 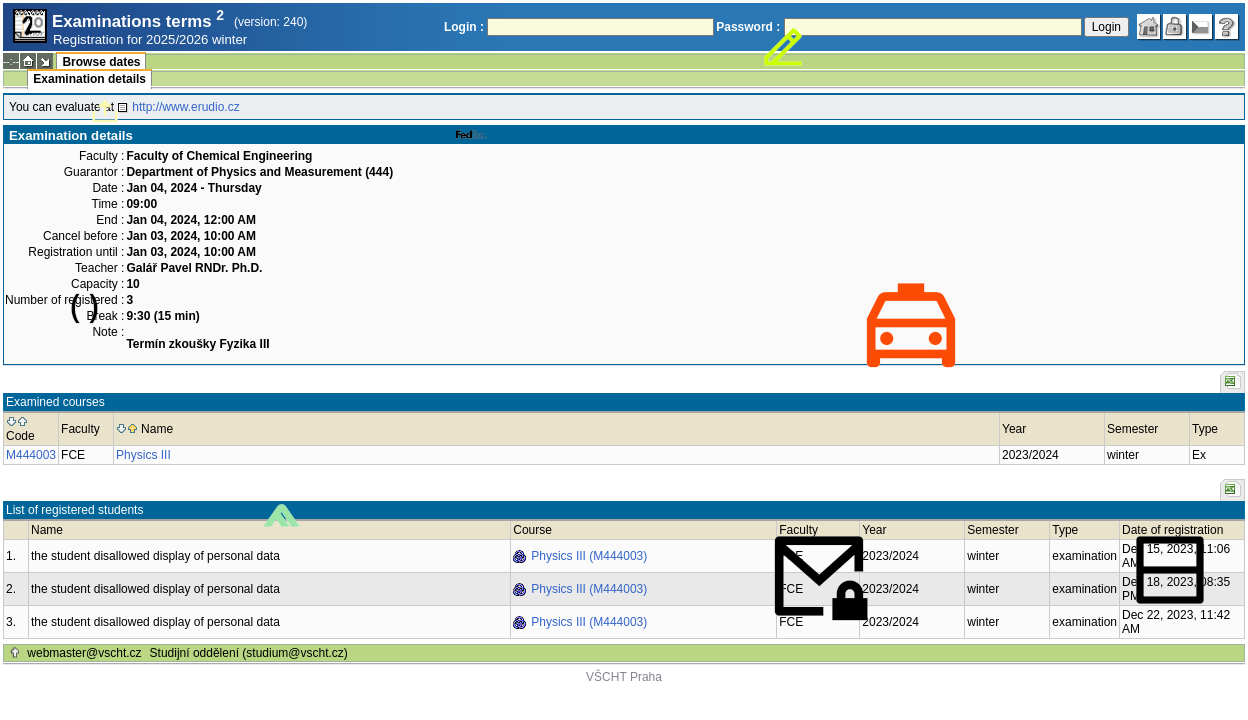 I want to click on switch to horizontal row layout, so click(x=1170, y=570).